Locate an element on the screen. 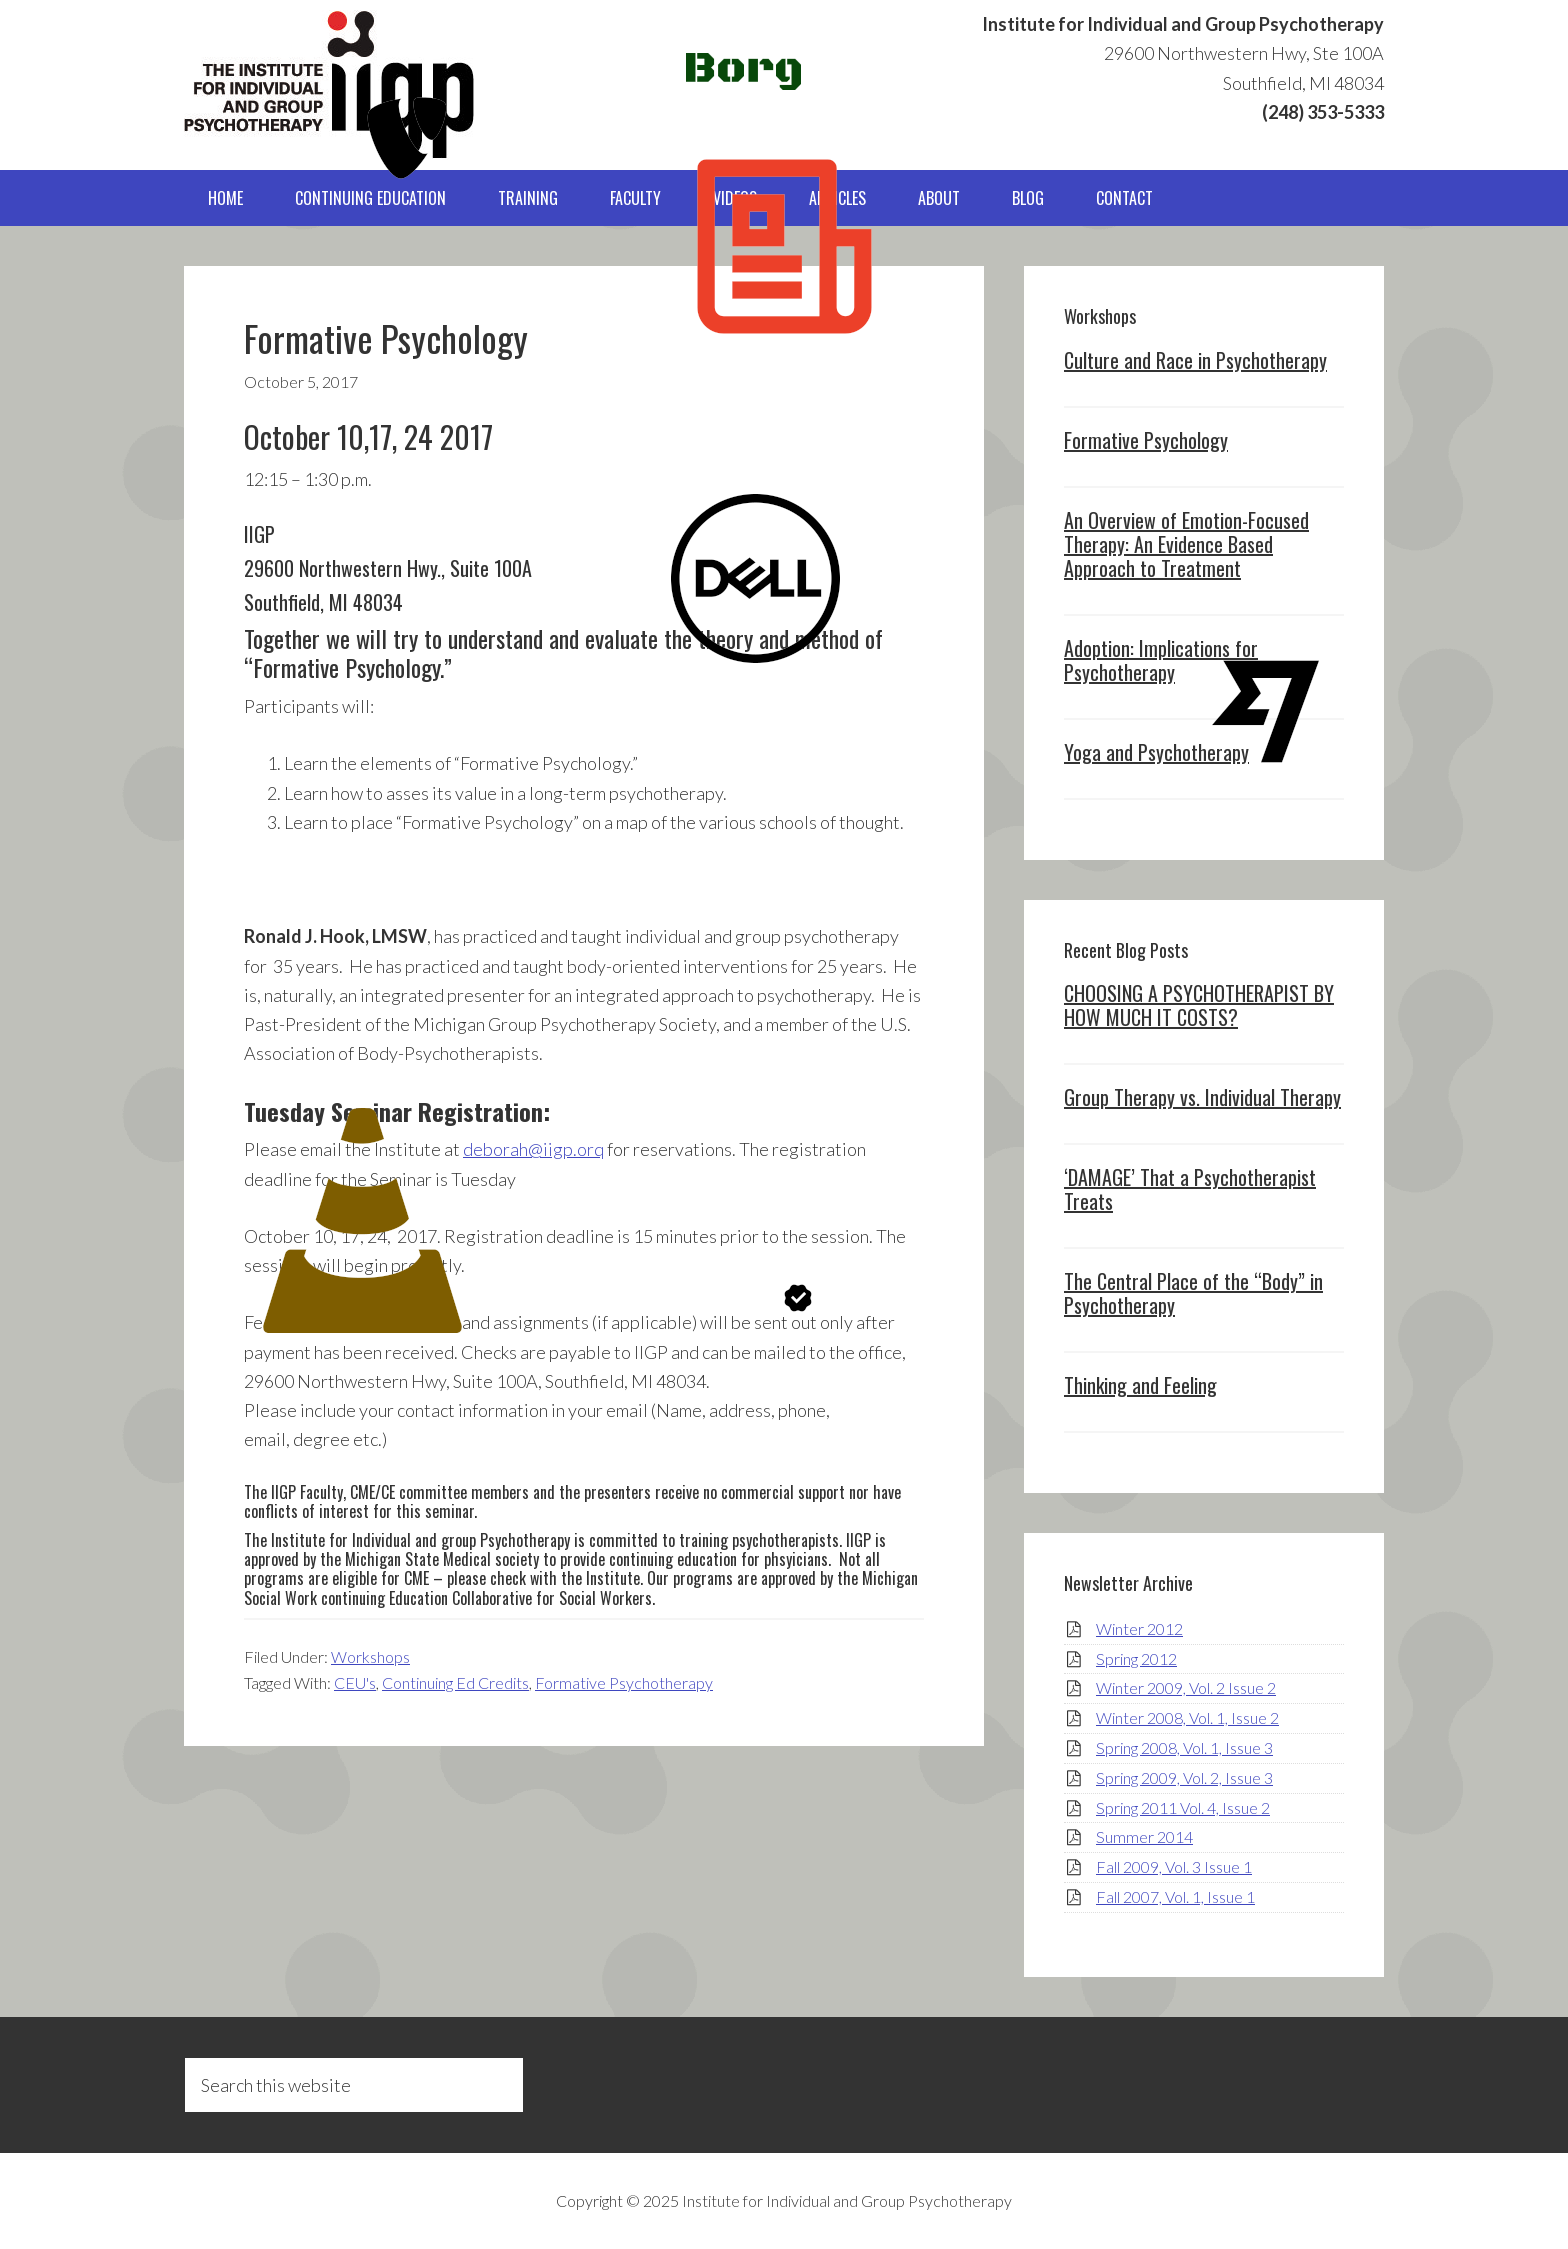  dell brand or product identifier is located at coordinates (755, 578).